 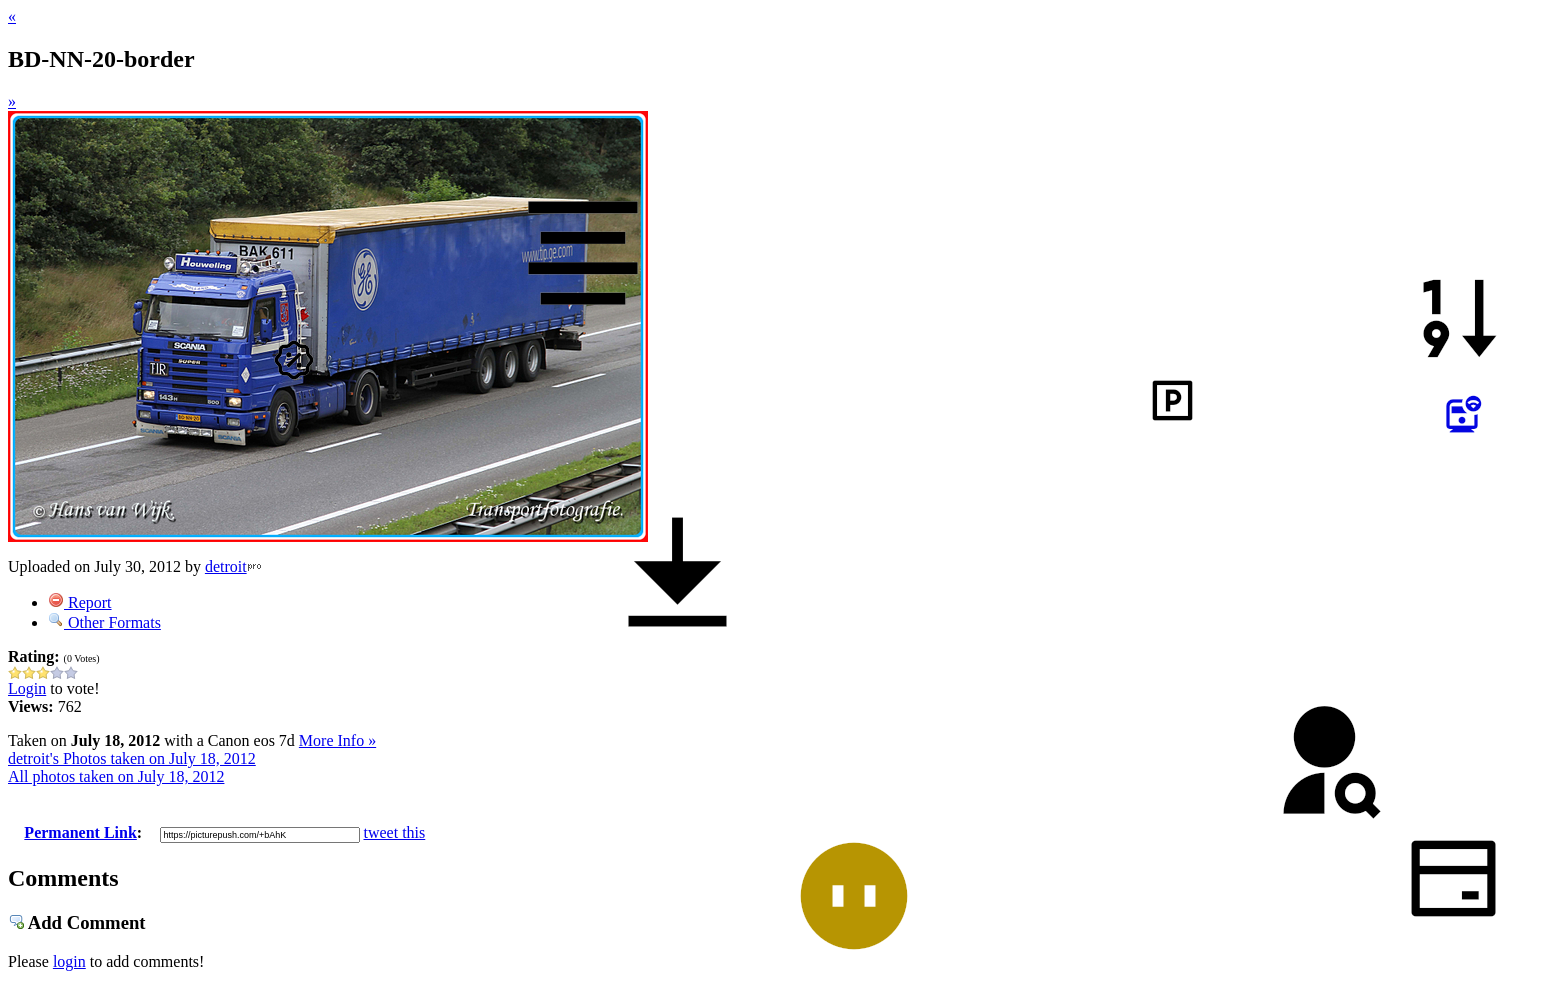 I want to click on center-align text or content, so click(x=583, y=250).